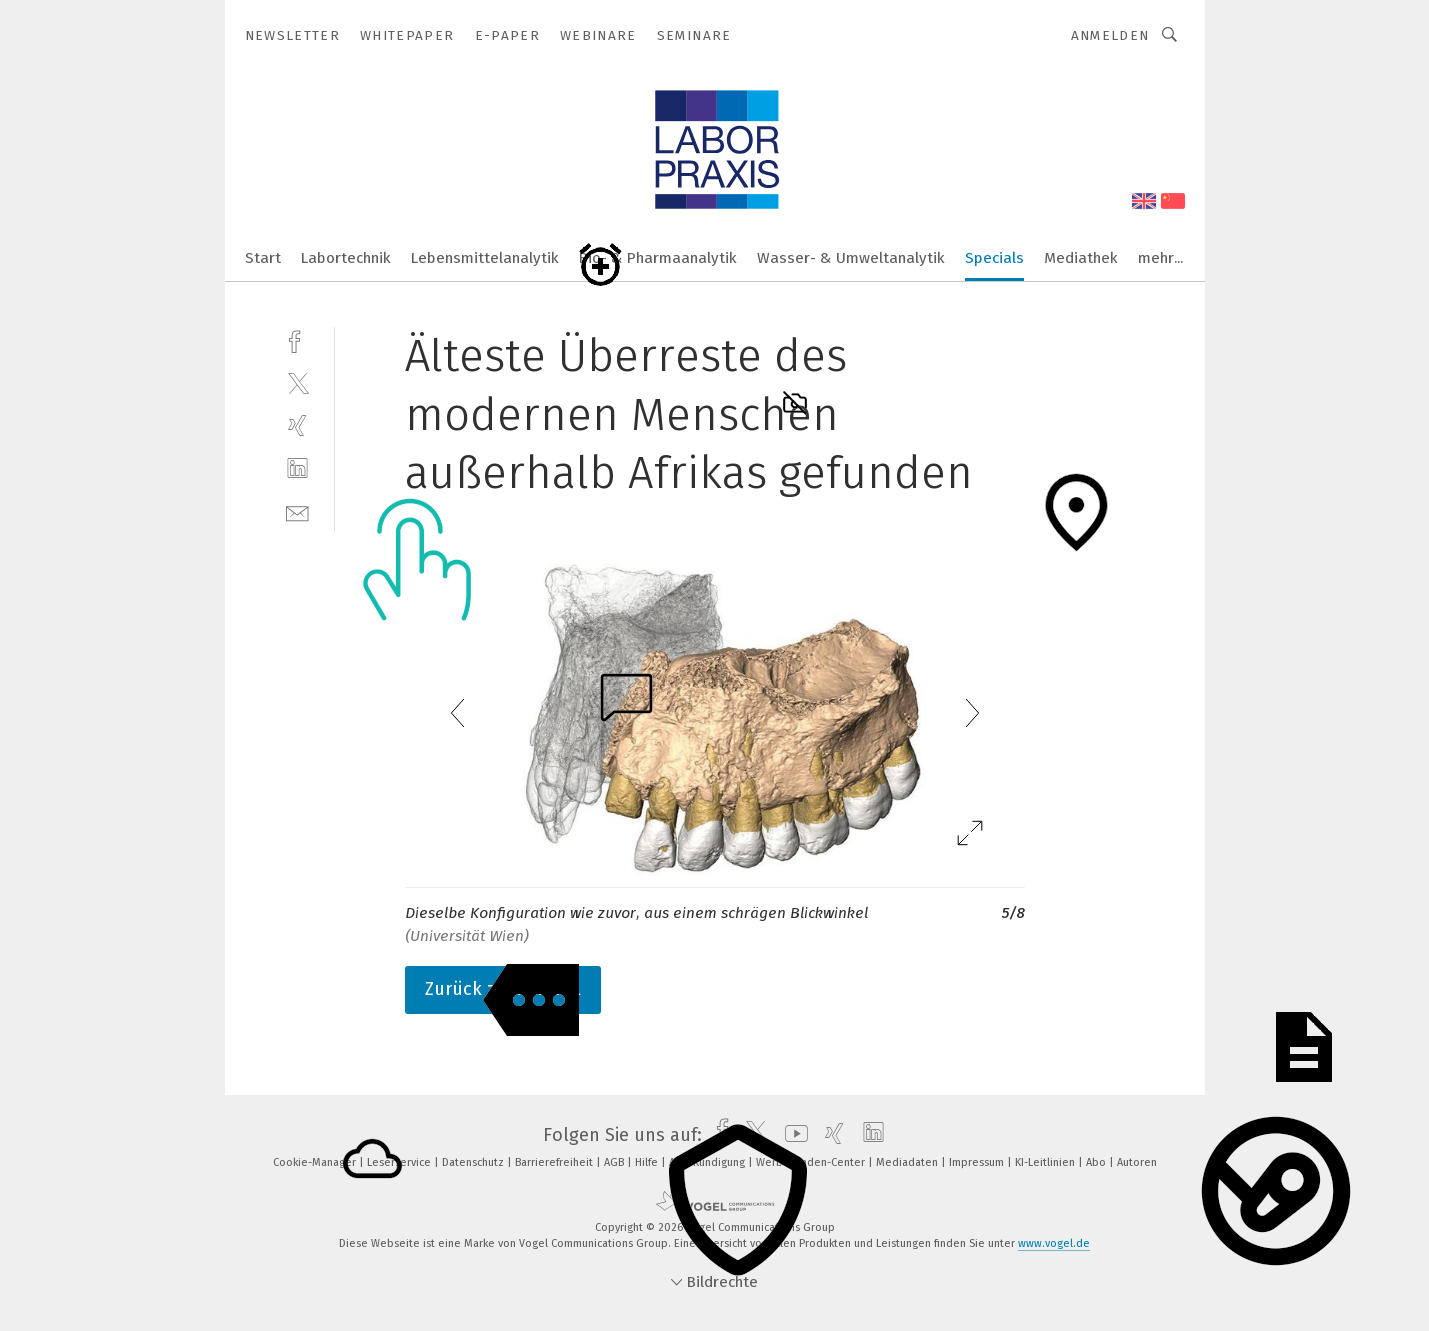 Image resolution: width=1429 pixels, height=1331 pixels. What do you see at coordinates (531, 1000) in the screenshot?
I see `view more options or actions` at bounding box center [531, 1000].